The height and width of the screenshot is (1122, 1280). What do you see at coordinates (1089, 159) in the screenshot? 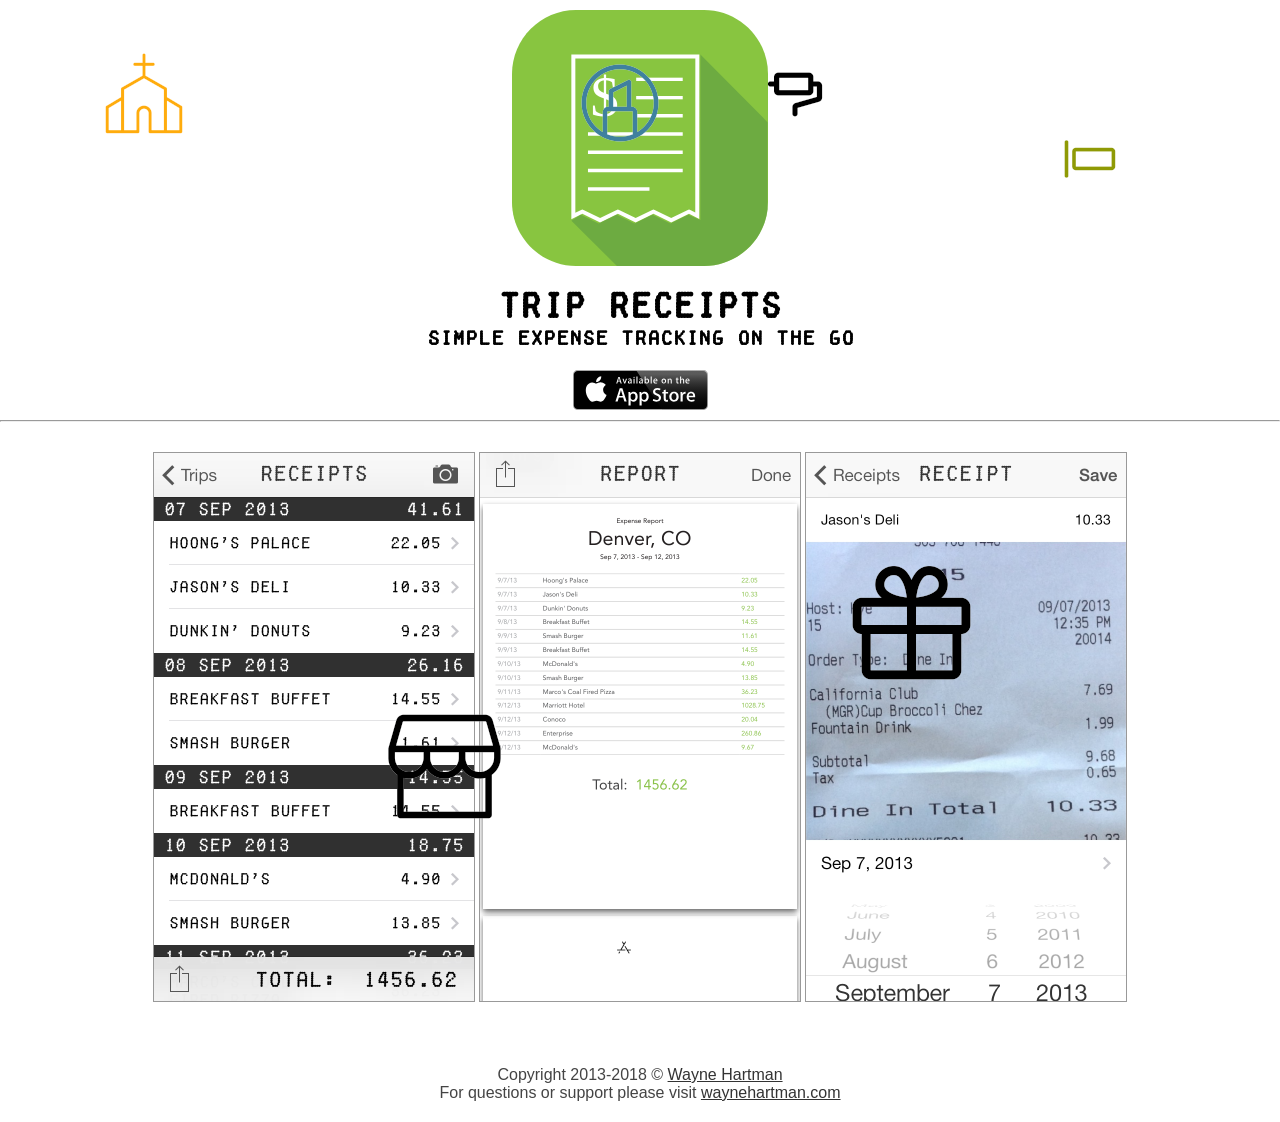
I see `align content to the left` at bounding box center [1089, 159].